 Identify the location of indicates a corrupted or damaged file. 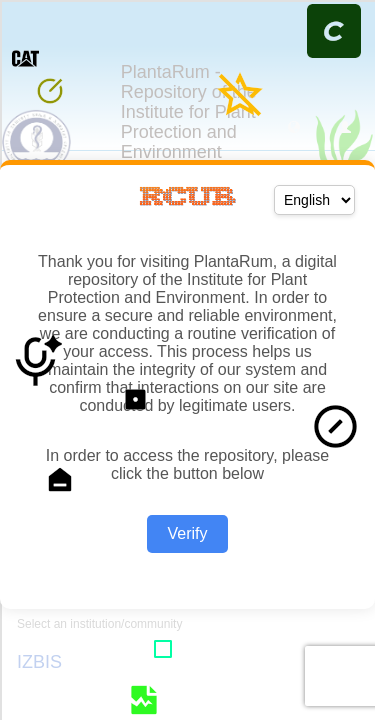
(144, 700).